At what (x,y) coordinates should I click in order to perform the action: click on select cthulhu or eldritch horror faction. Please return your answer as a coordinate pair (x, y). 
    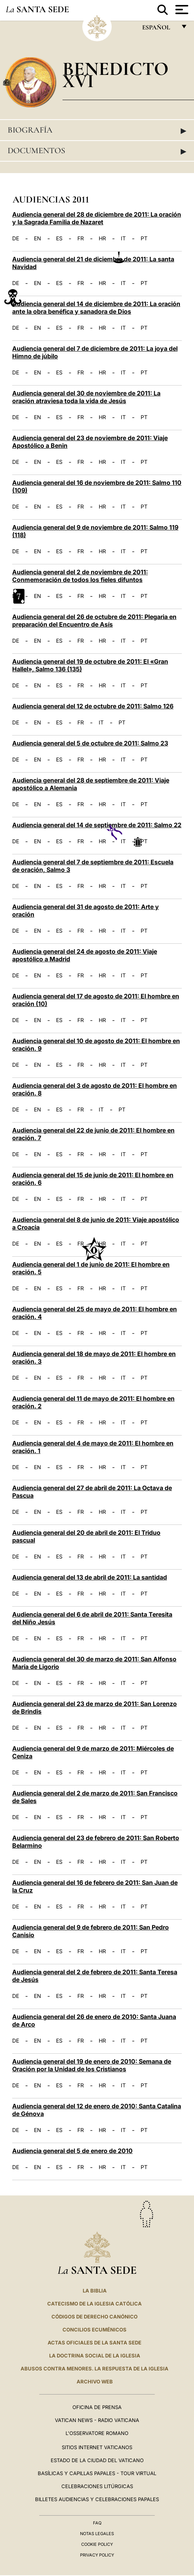
    Looking at the image, I should click on (13, 298).